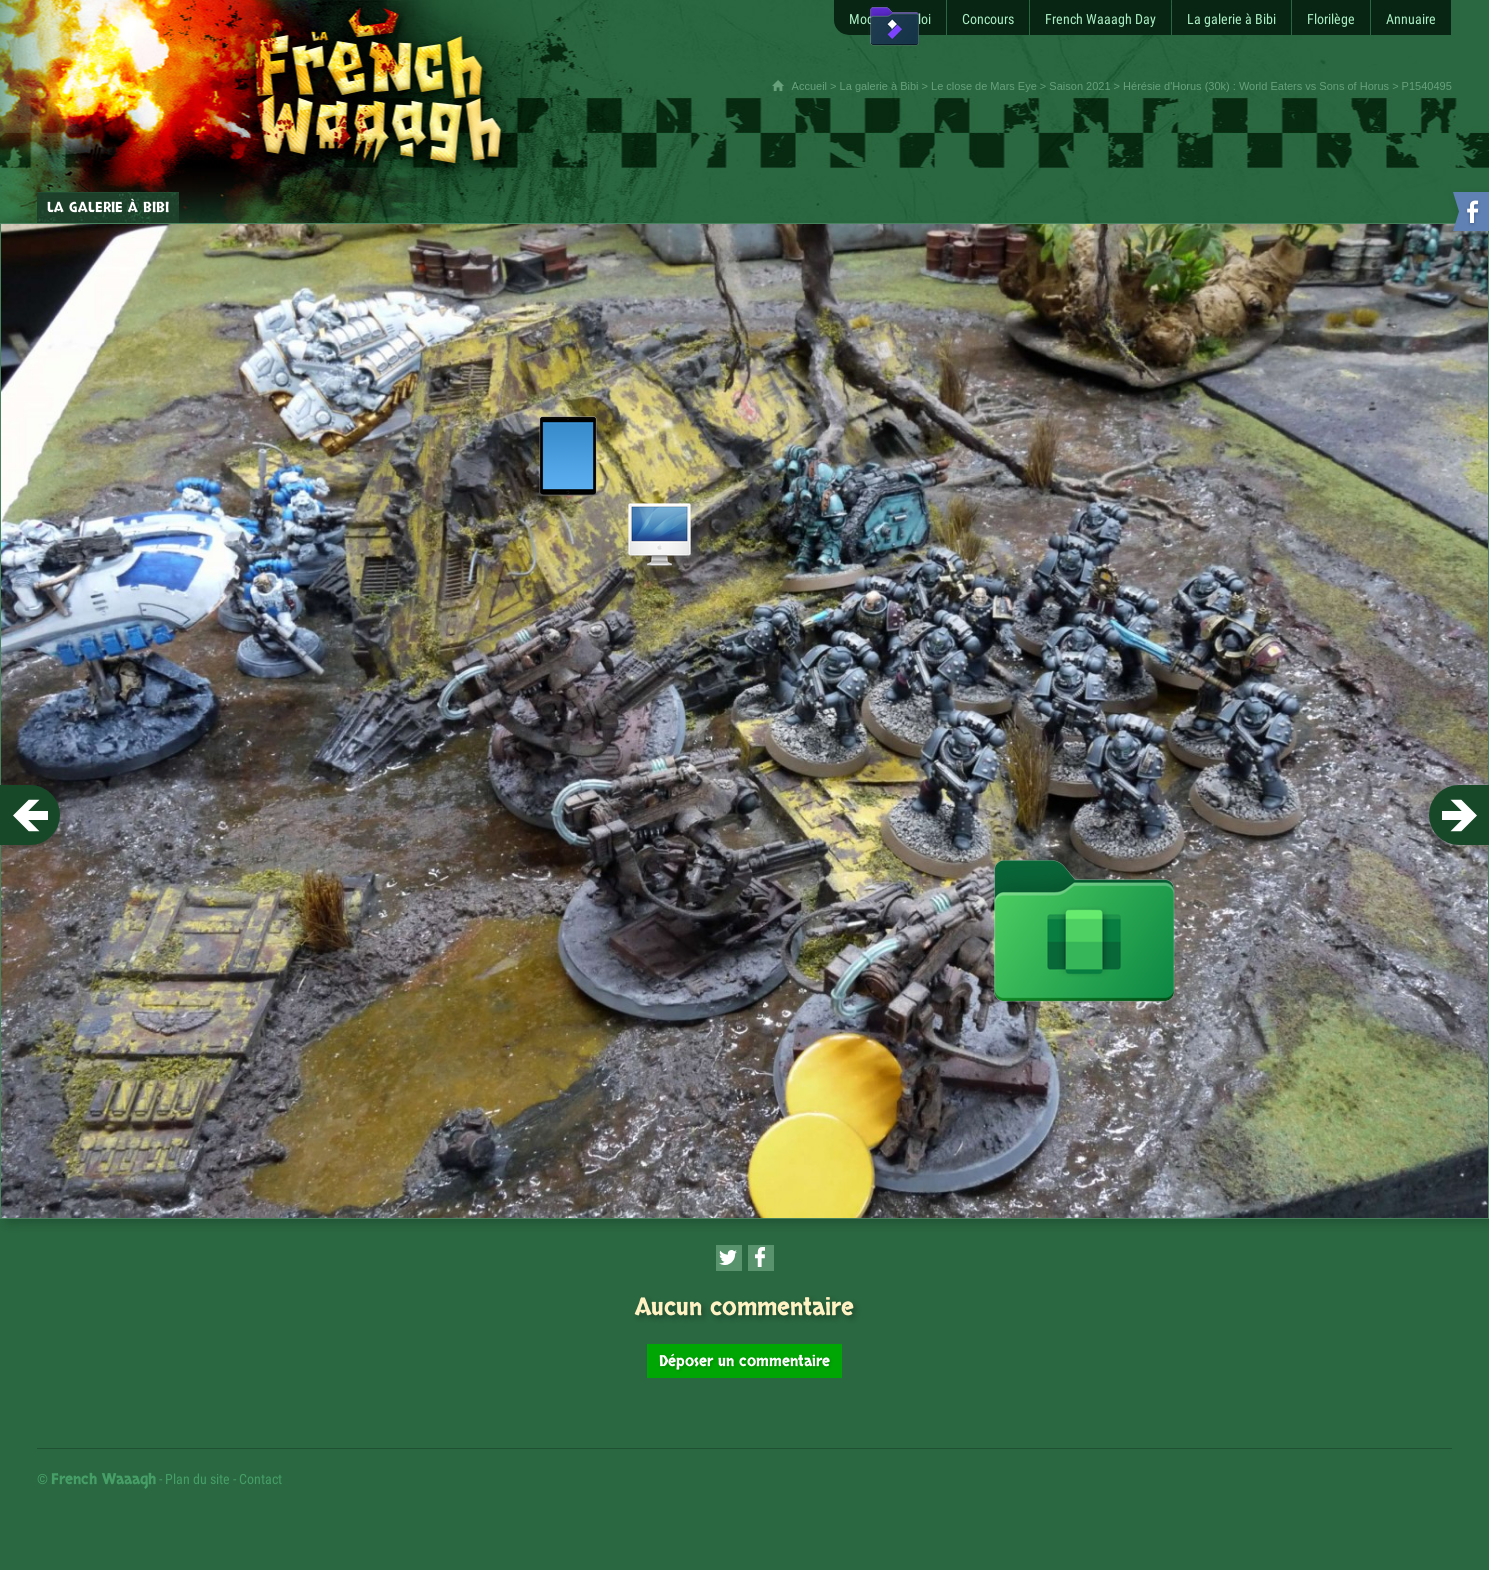  I want to click on open windows subsystem for android files, so click(1083, 935).